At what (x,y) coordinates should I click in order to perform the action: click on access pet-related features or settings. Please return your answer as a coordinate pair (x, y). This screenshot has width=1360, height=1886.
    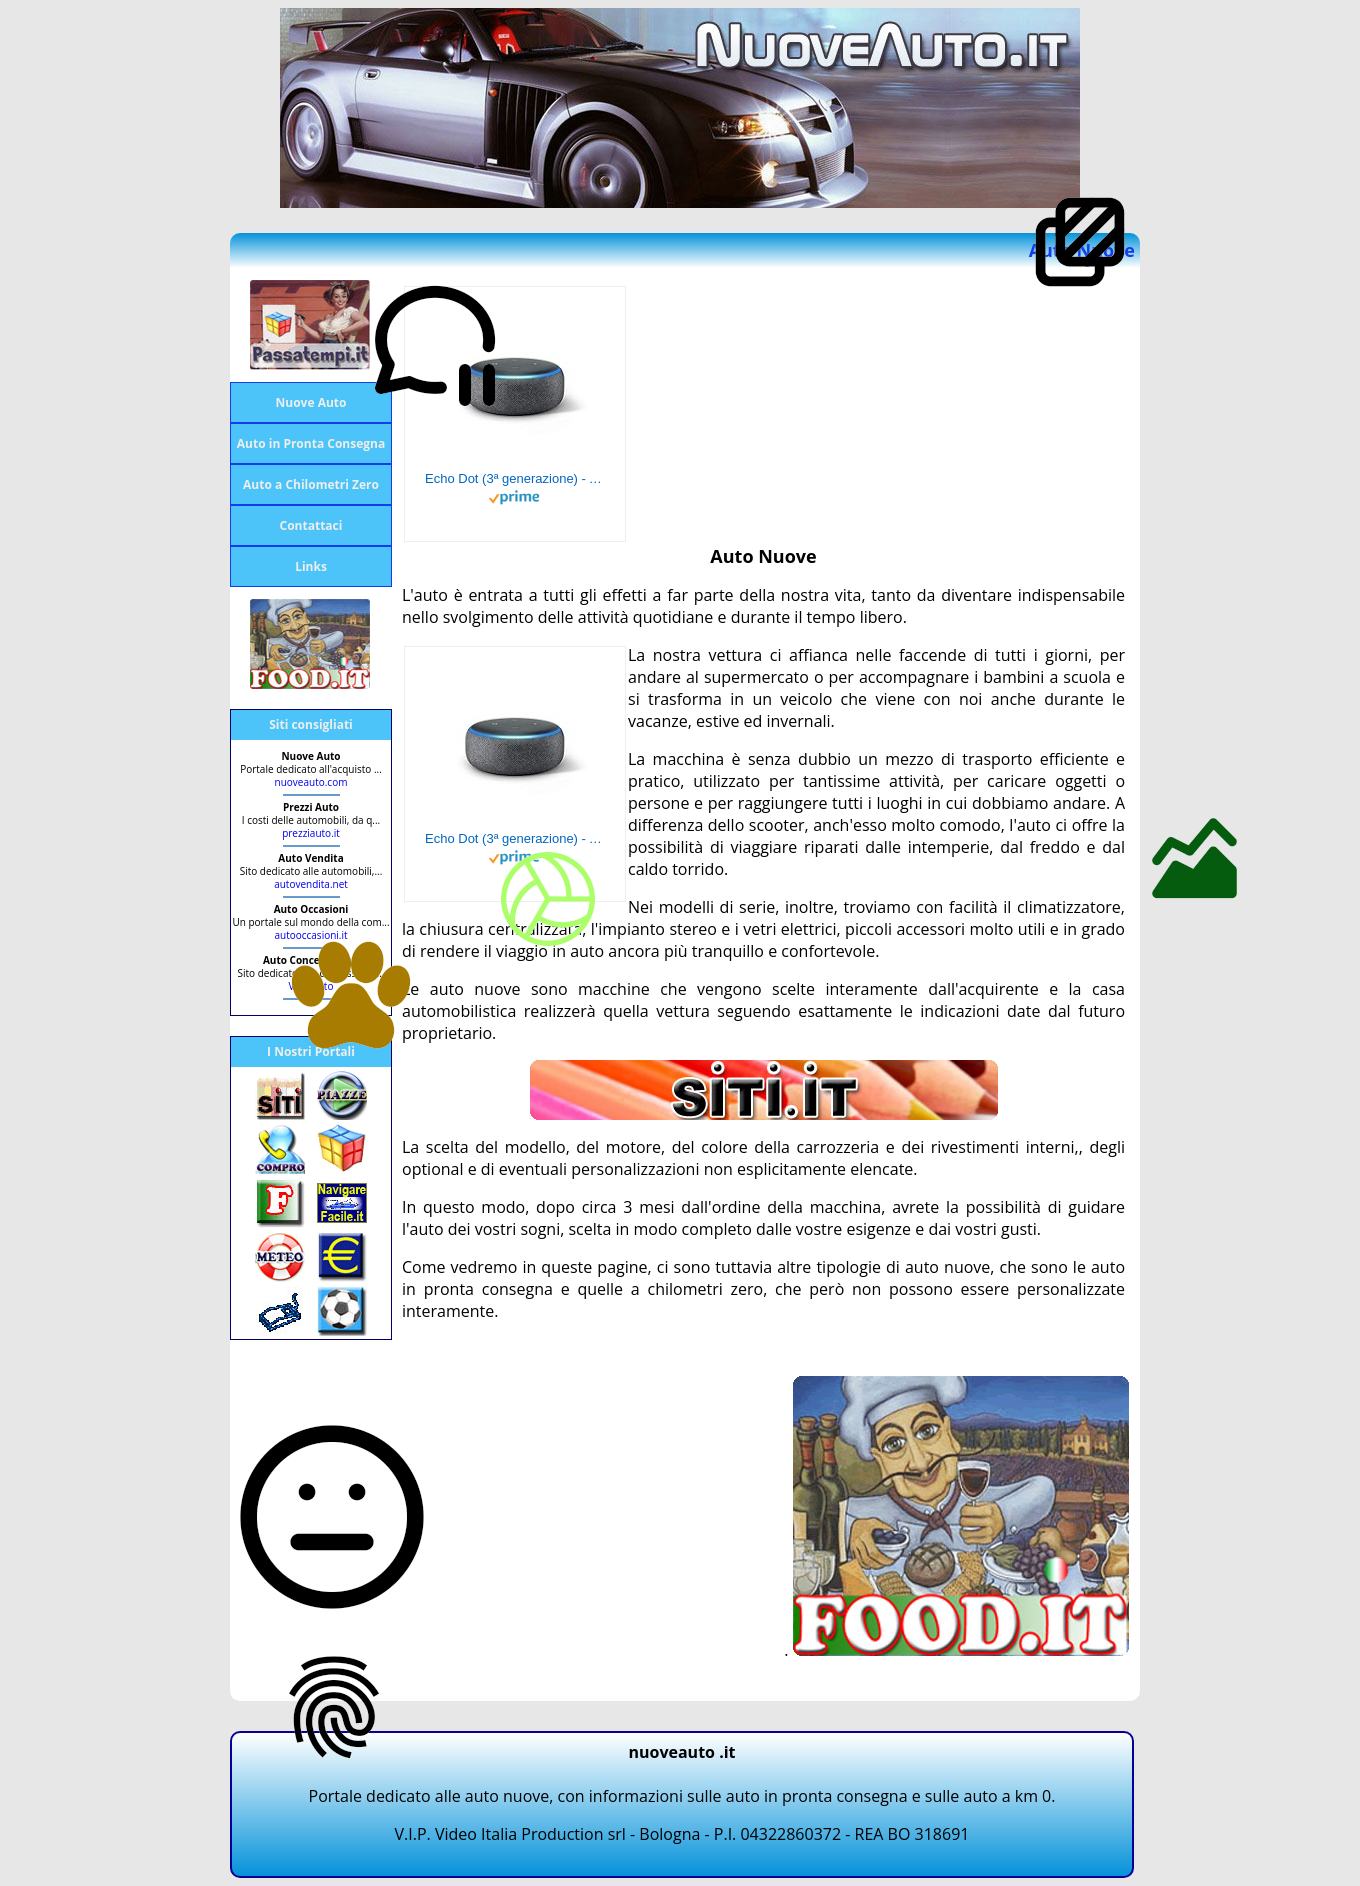
    Looking at the image, I should click on (351, 995).